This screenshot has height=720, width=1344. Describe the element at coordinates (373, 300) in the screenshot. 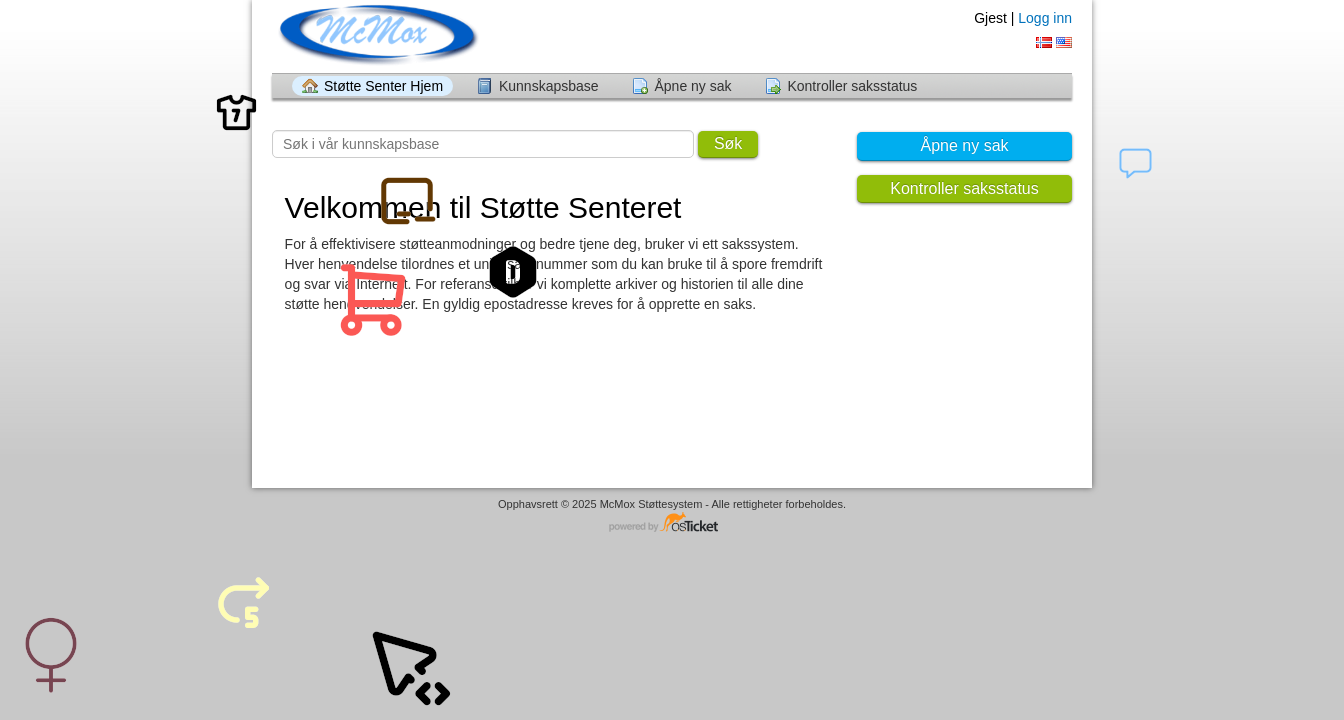

I see `view your shopping cart` at that location.